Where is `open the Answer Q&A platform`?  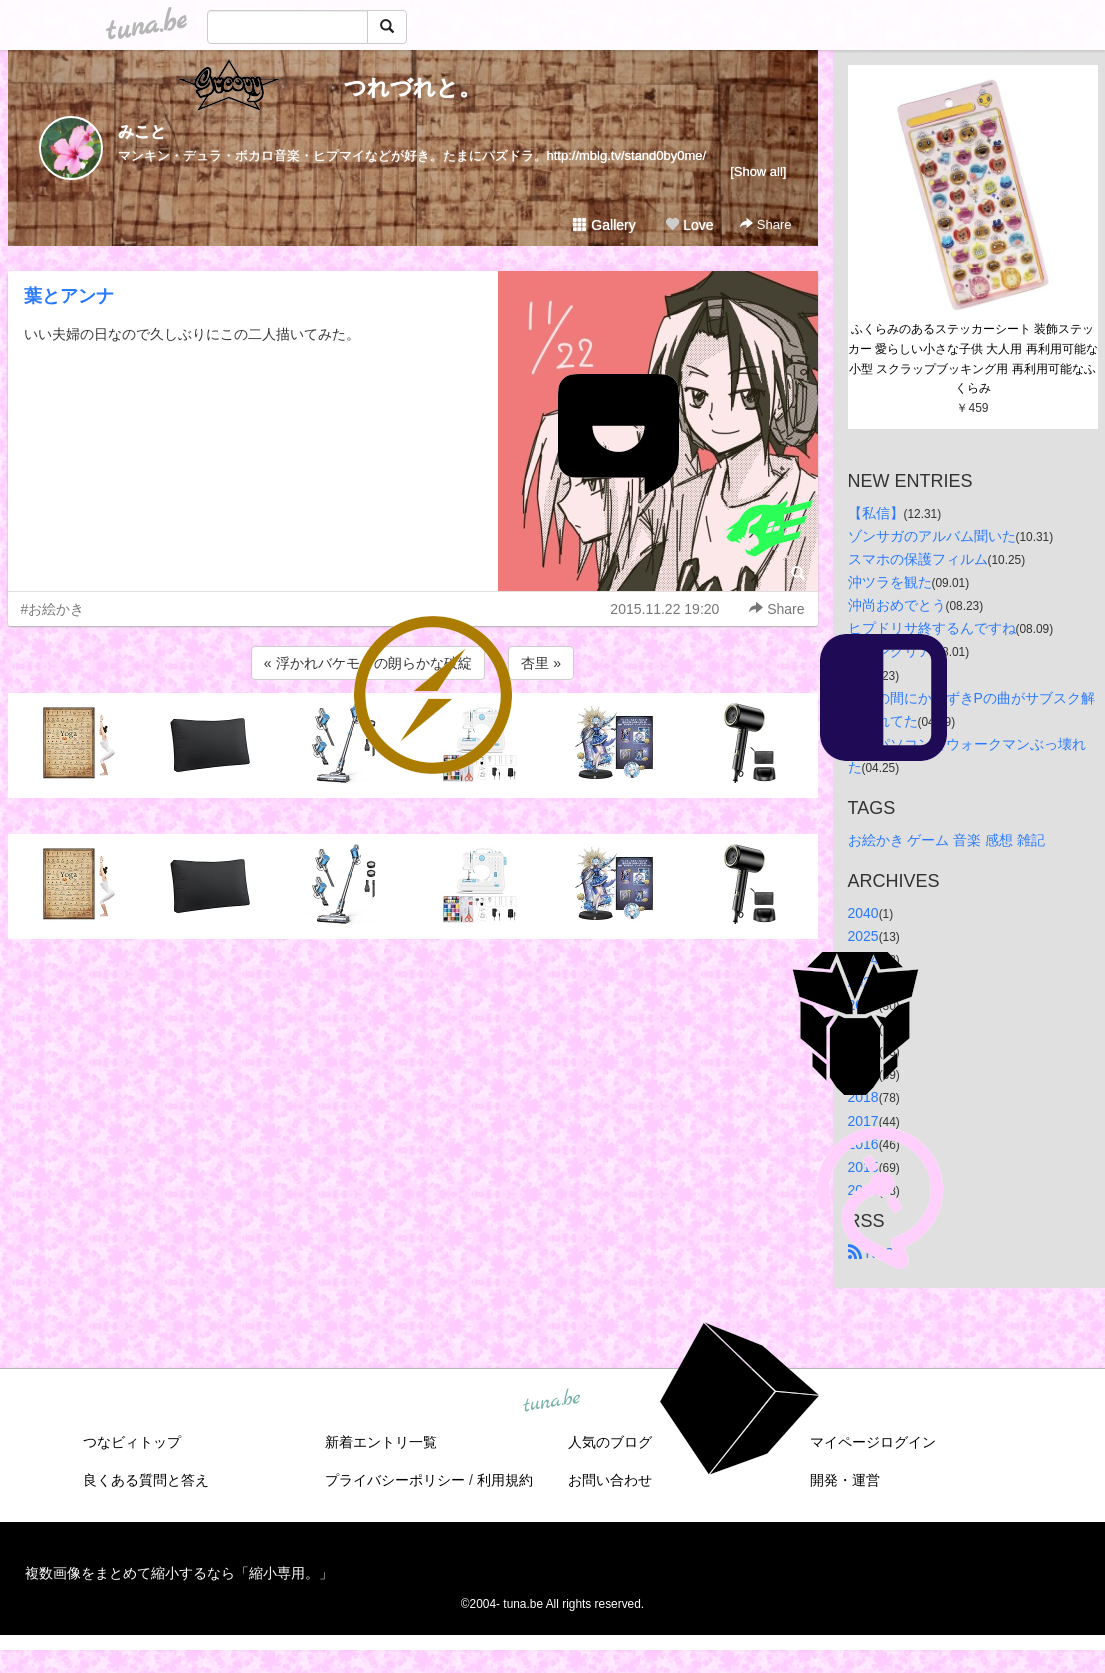
open the Answer Q&A platform is located at coordinates (618, 434).